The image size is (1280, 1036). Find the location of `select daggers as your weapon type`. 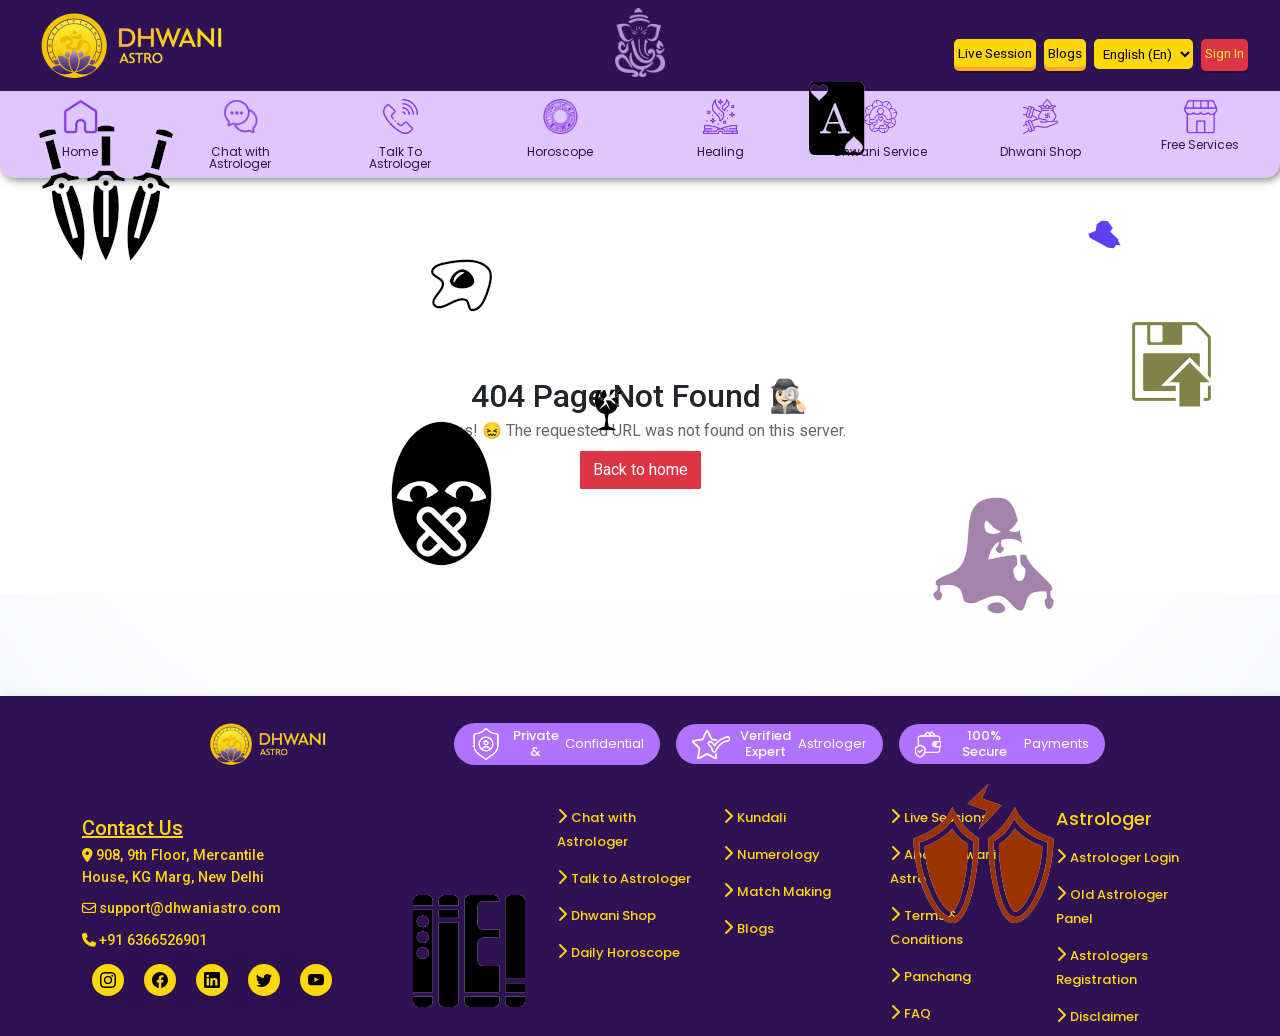

select daggers as your weapon type is located at coordinates (106, 193).